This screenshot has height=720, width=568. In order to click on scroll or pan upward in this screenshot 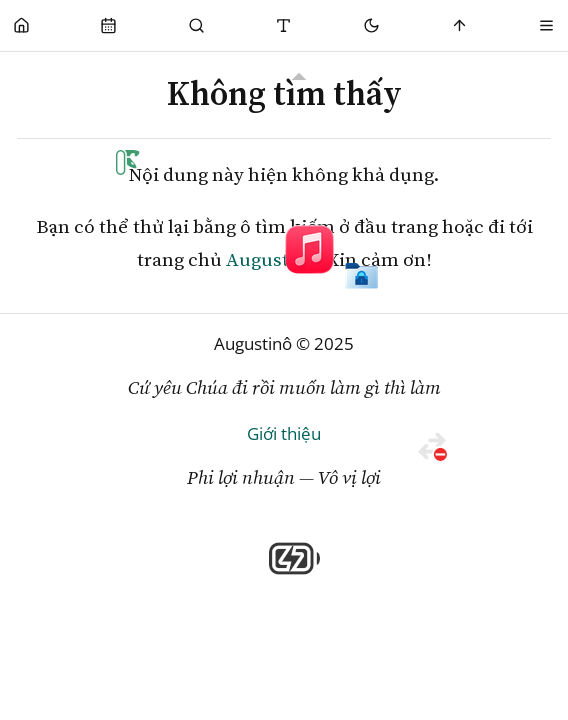, I will do `click(299, 77)`.